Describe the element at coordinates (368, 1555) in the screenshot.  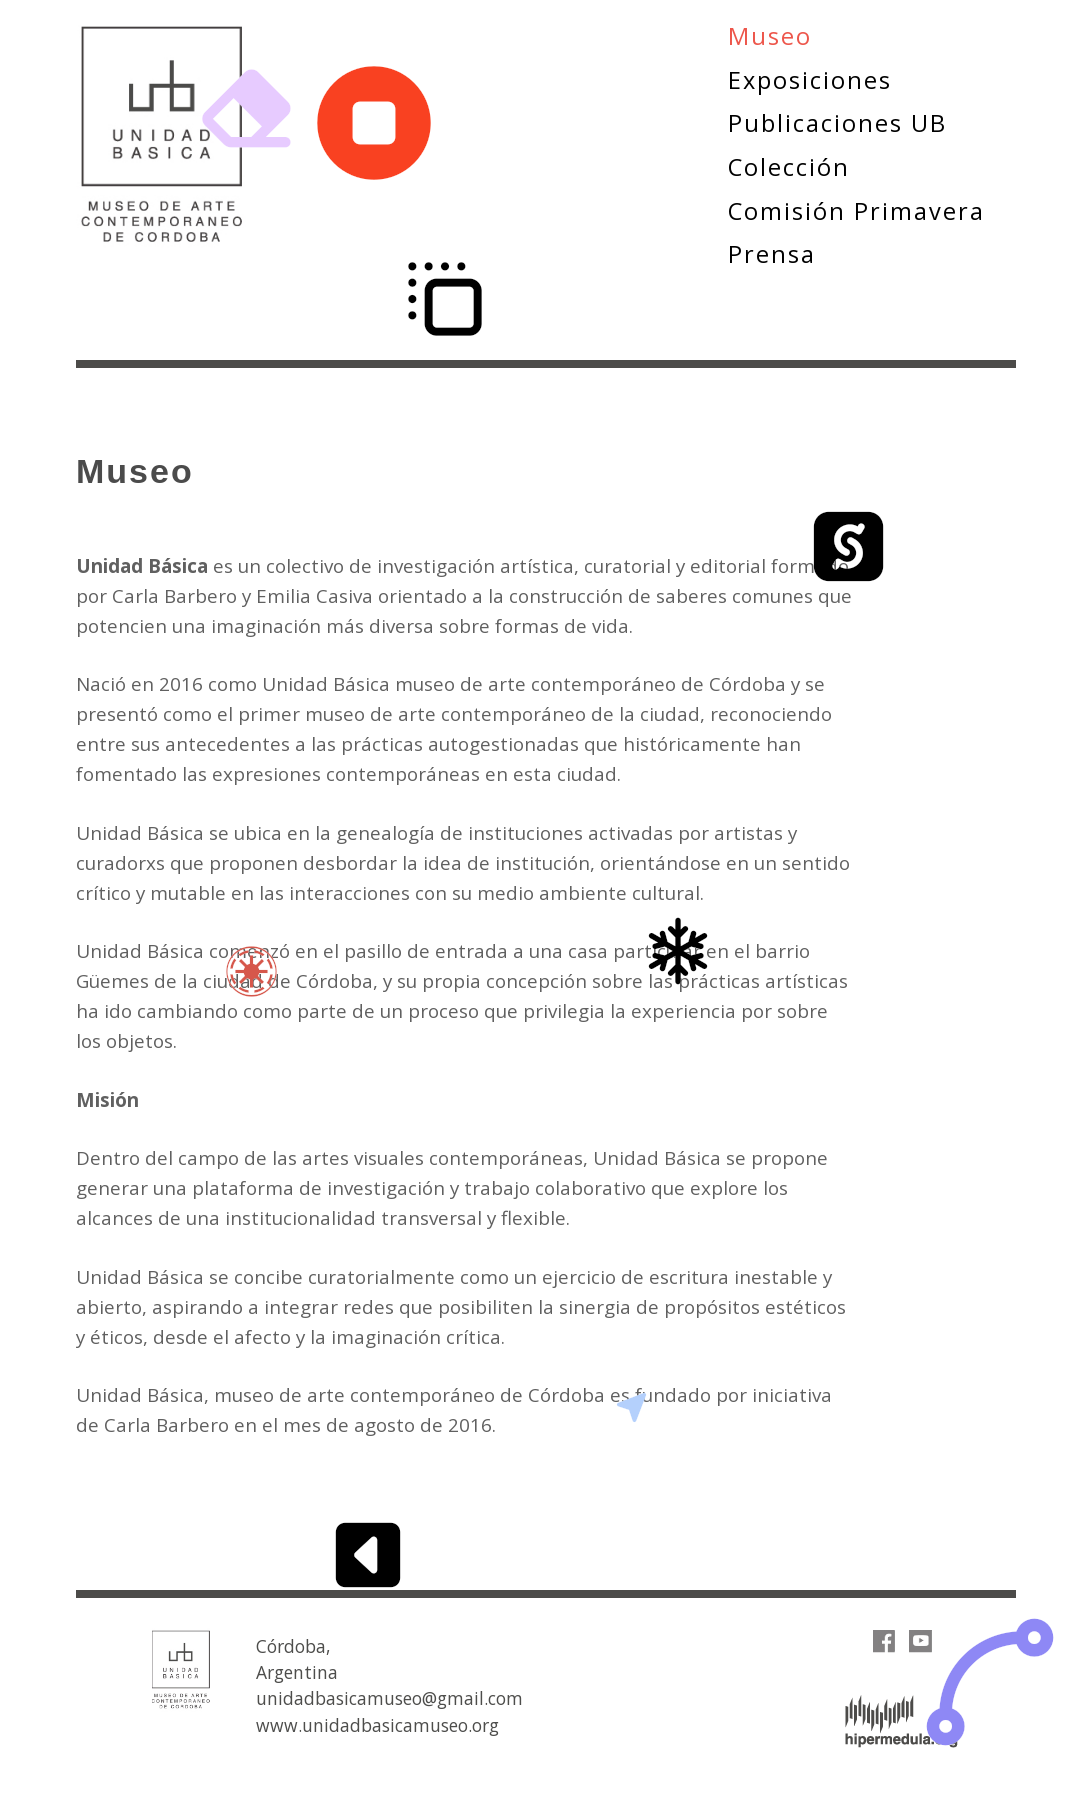
I see `navigate to the previous item or screen` at that location.